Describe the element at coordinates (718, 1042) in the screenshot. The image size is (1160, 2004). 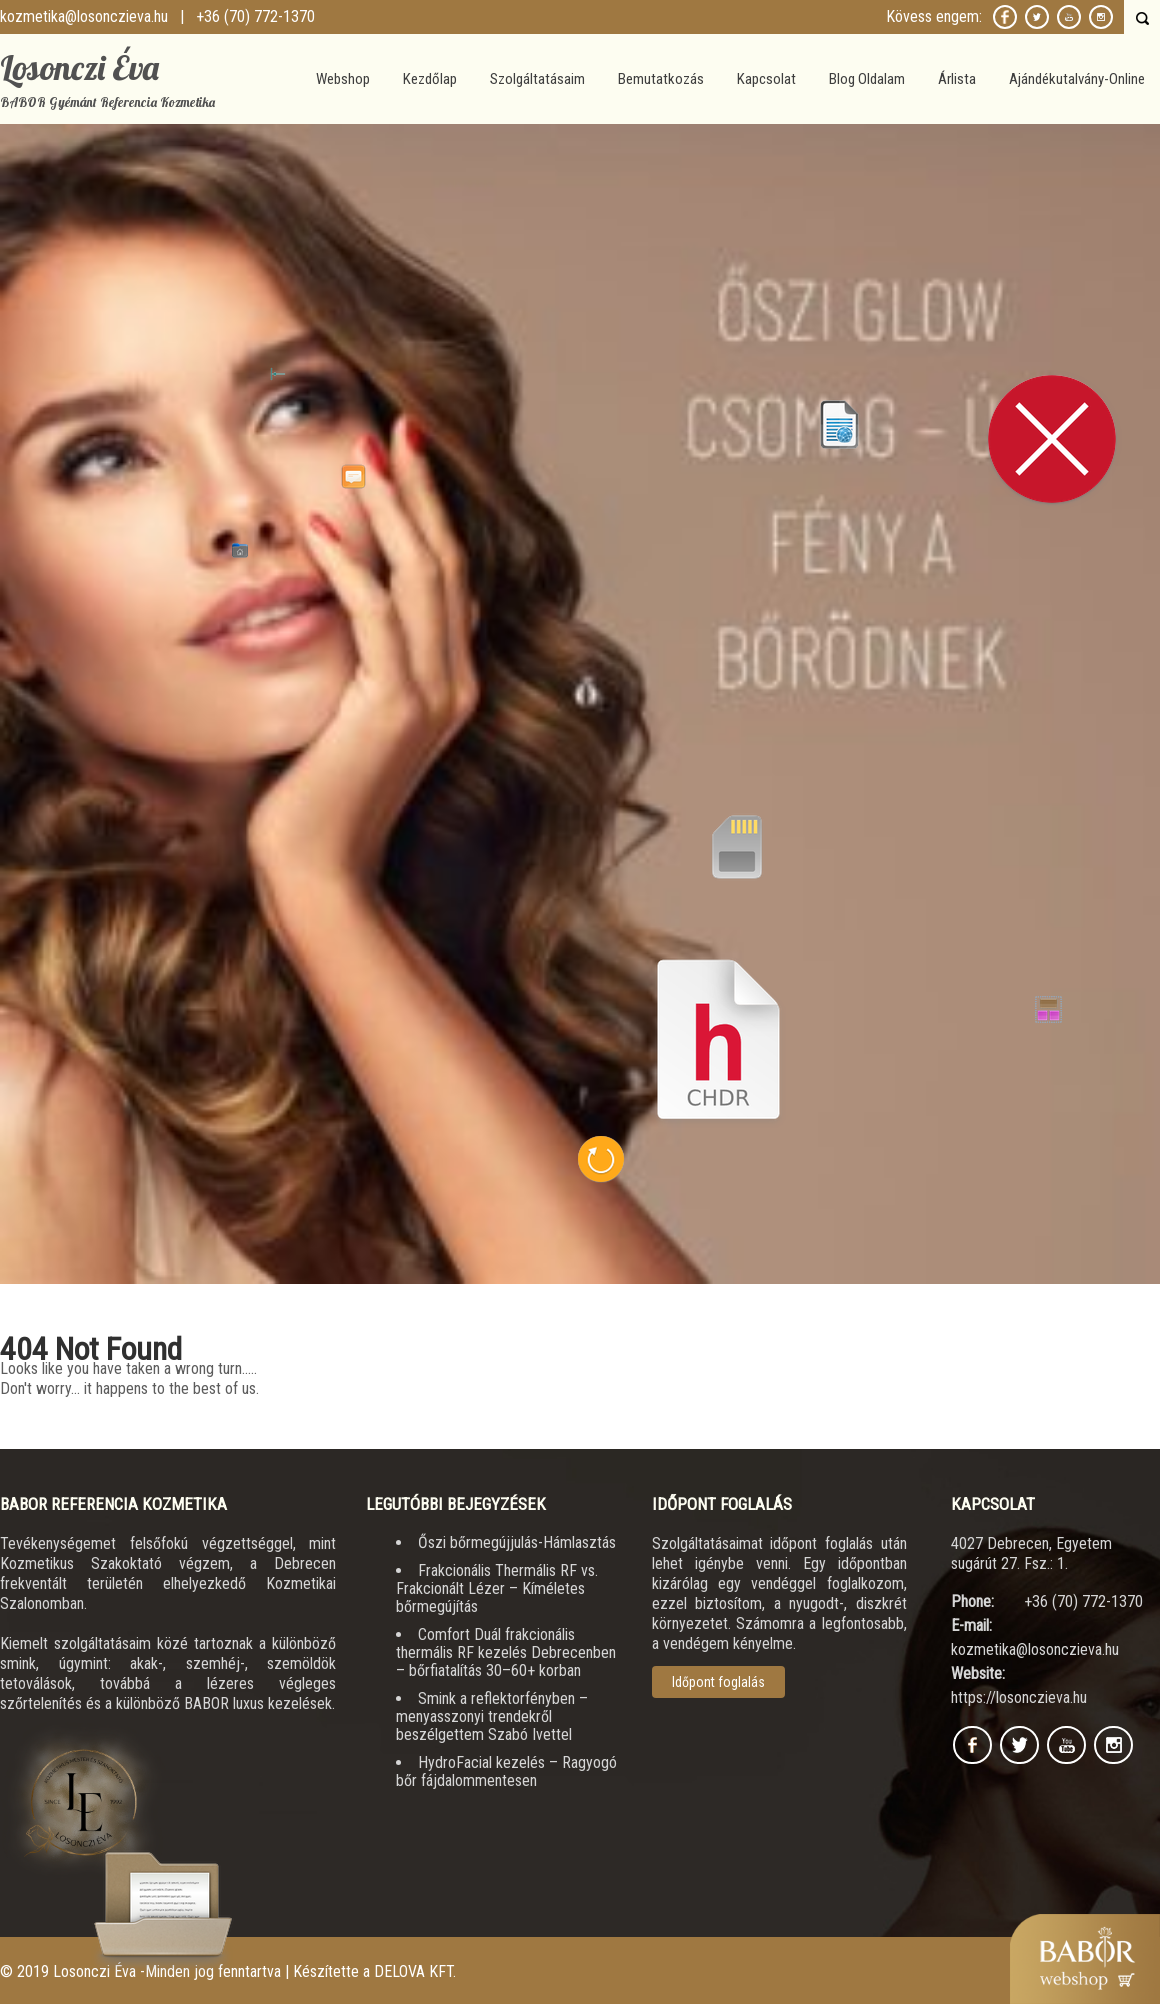
I see `a C/C++ header file (.h)` at that location.